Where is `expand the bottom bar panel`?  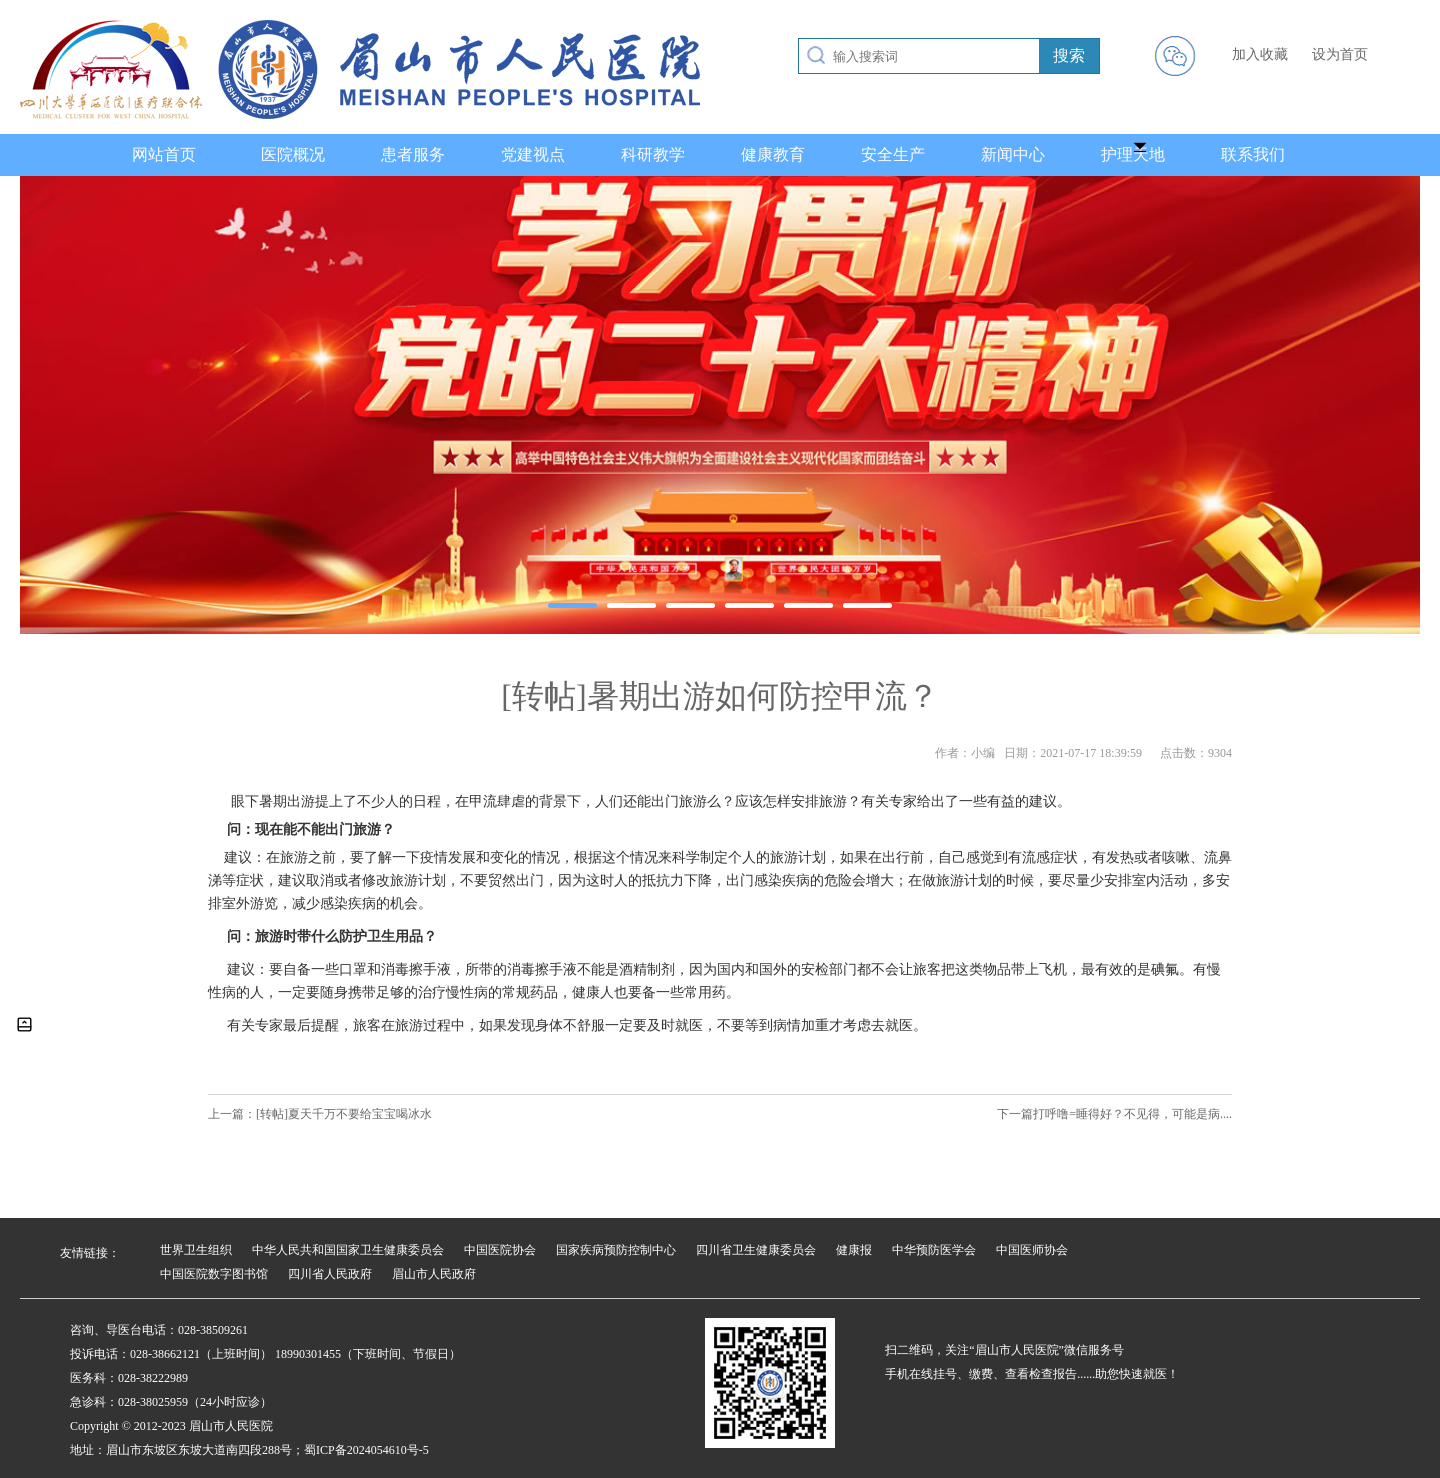
expand the bottom bar panel is located at coordinates (24, 1024).